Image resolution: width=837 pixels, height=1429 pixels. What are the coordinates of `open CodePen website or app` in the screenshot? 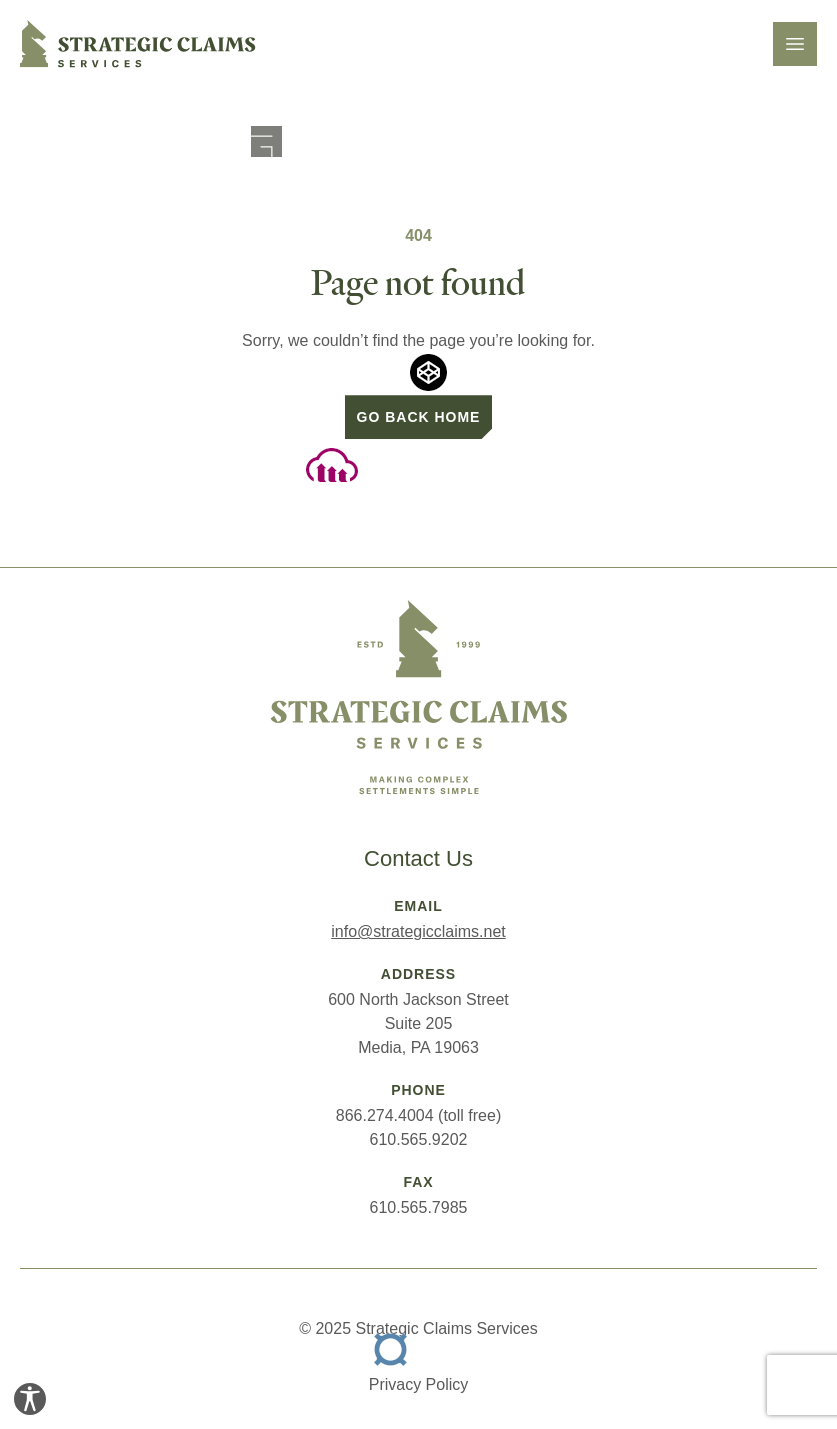 It's located at (428, 372).